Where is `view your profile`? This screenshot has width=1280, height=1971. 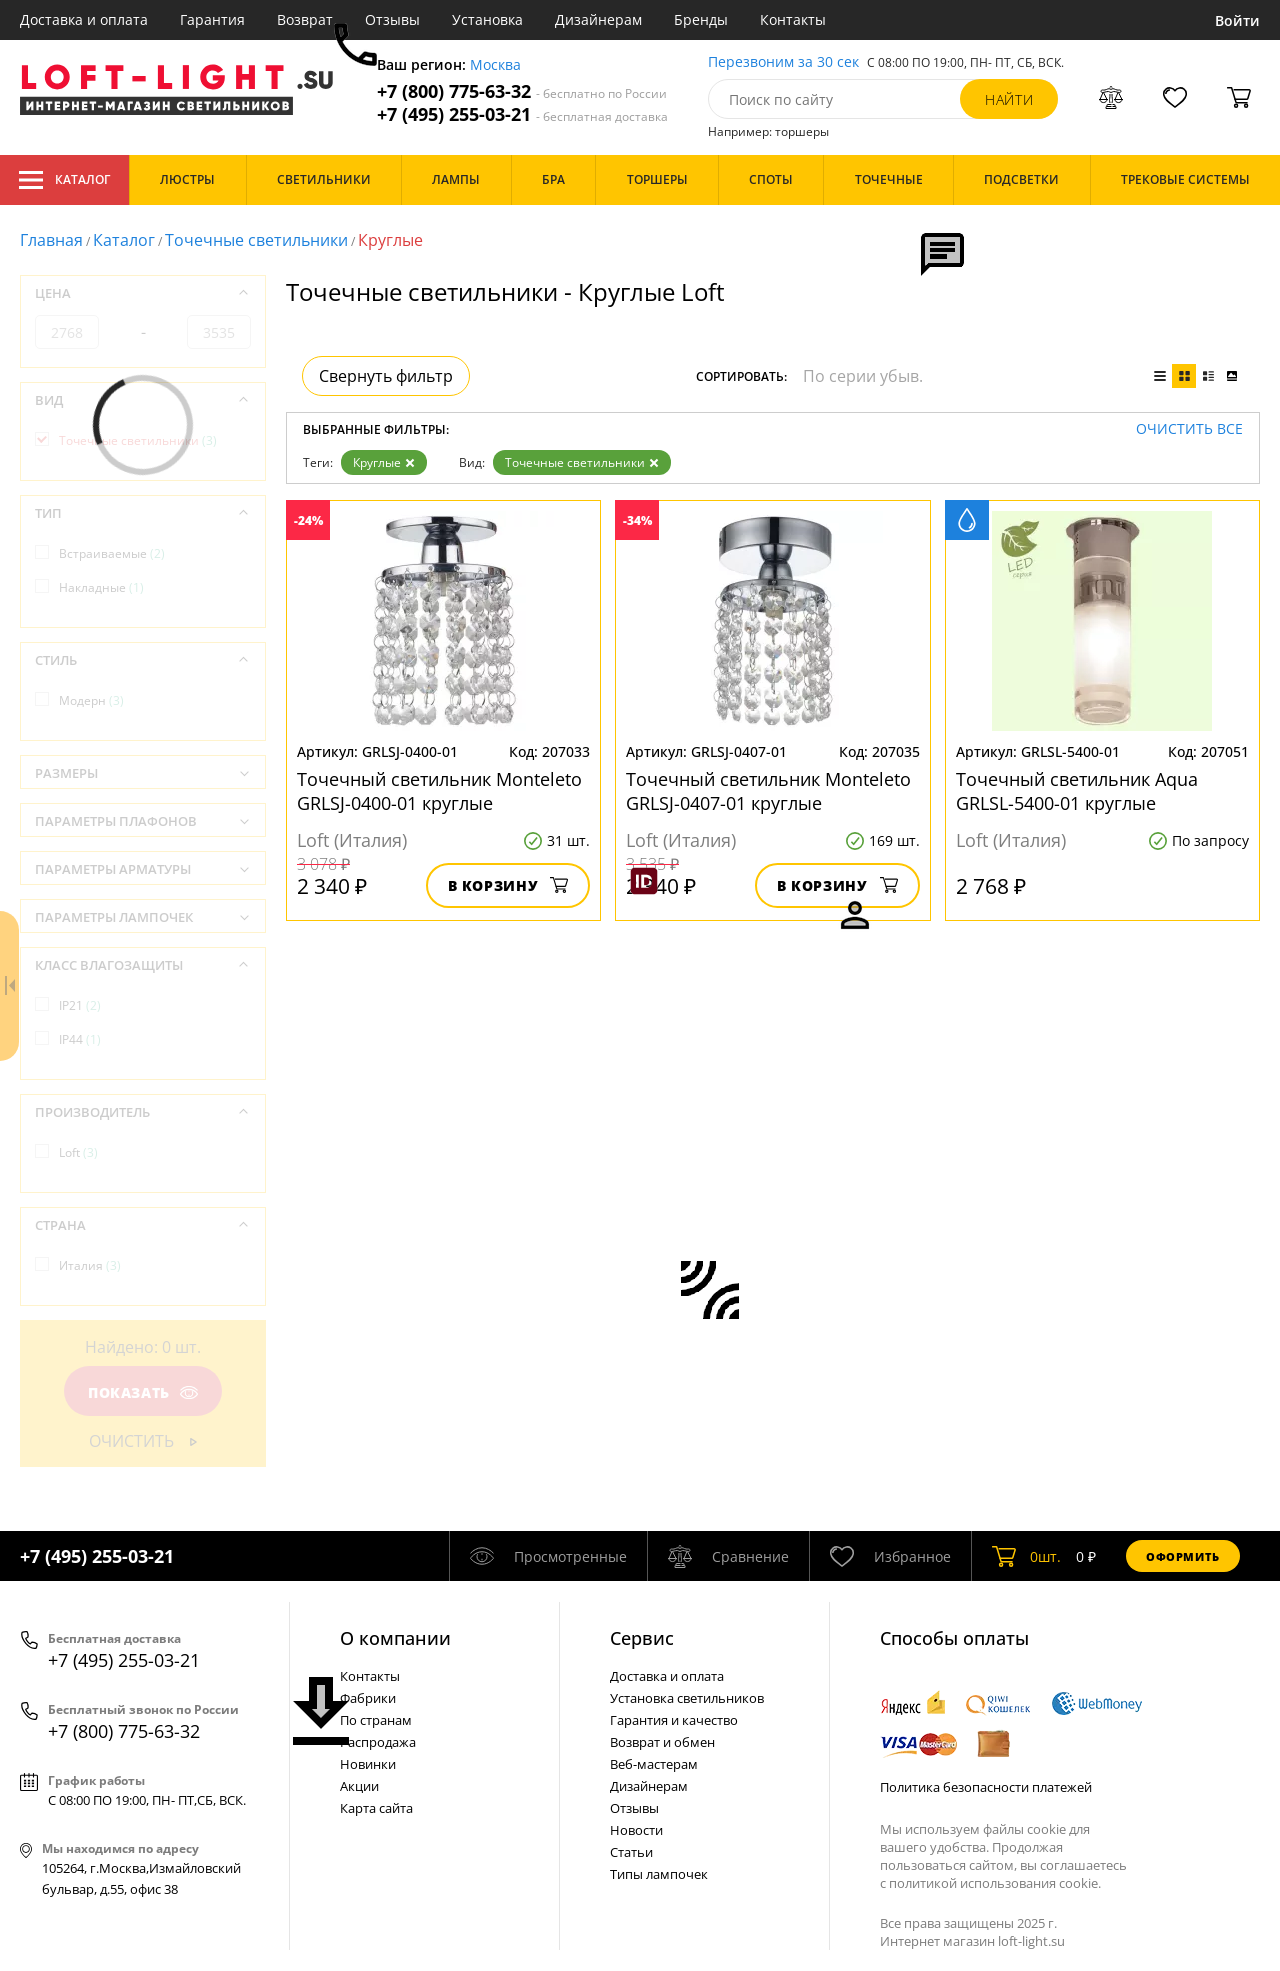
view your profile is located at coordinates (855, 915).